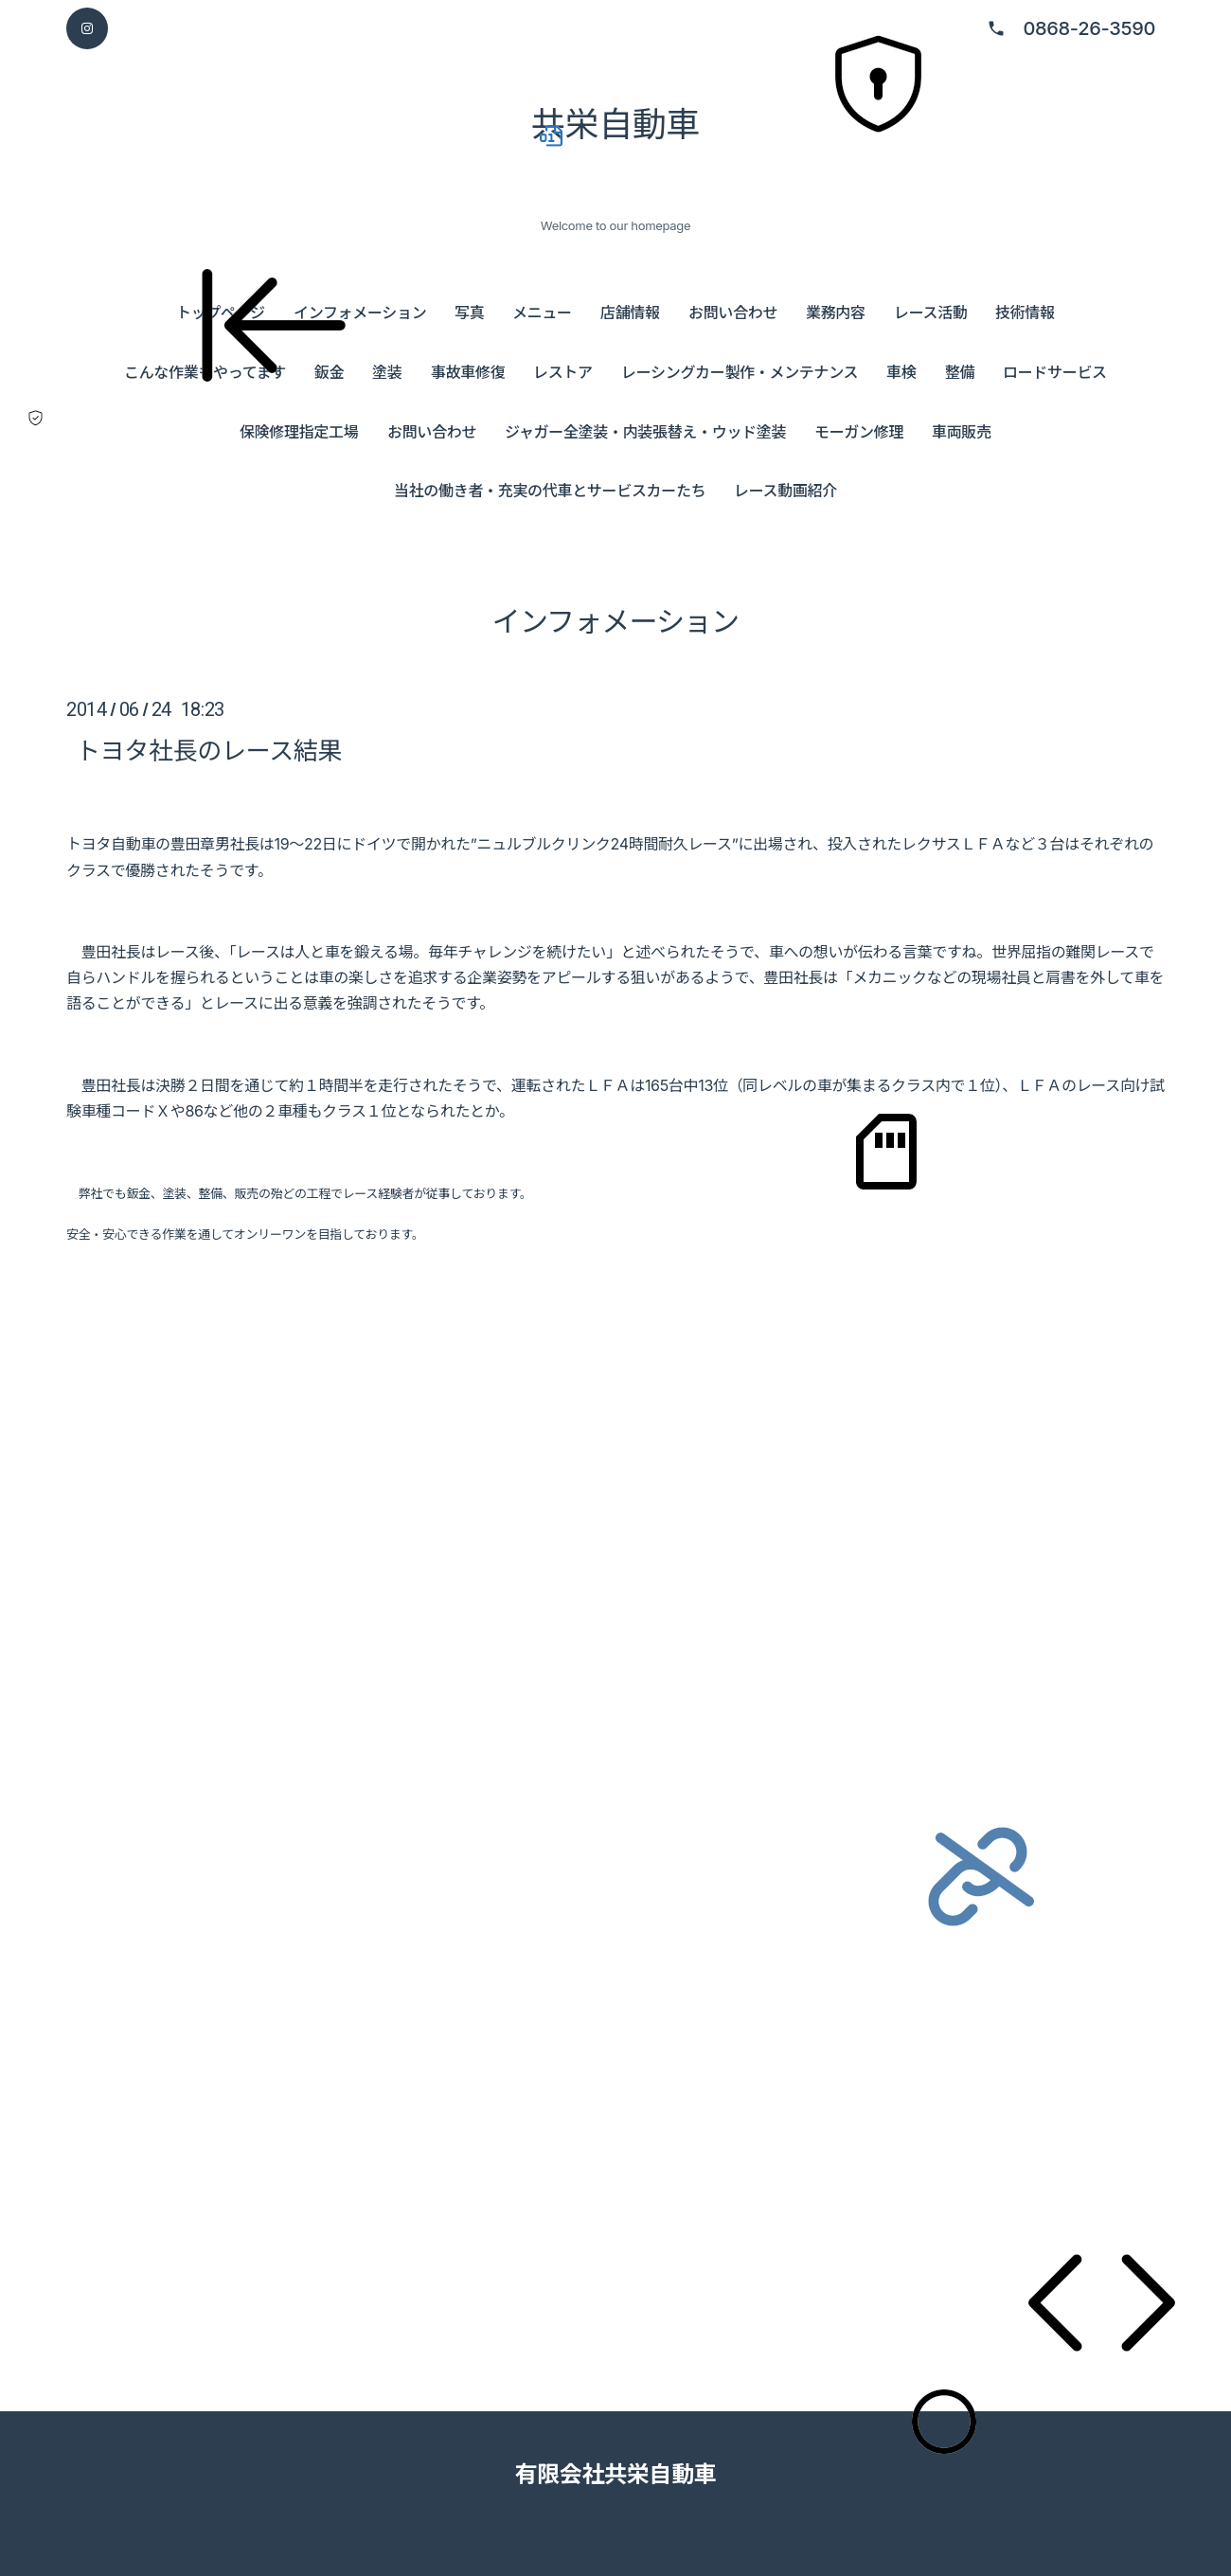 This screenshot has height=2576, width=1231. What do you see at coordinates (270, 325) in the screenshot?
I see `skip to the beginning of a track or playlist` at bounding box center [270, 325].